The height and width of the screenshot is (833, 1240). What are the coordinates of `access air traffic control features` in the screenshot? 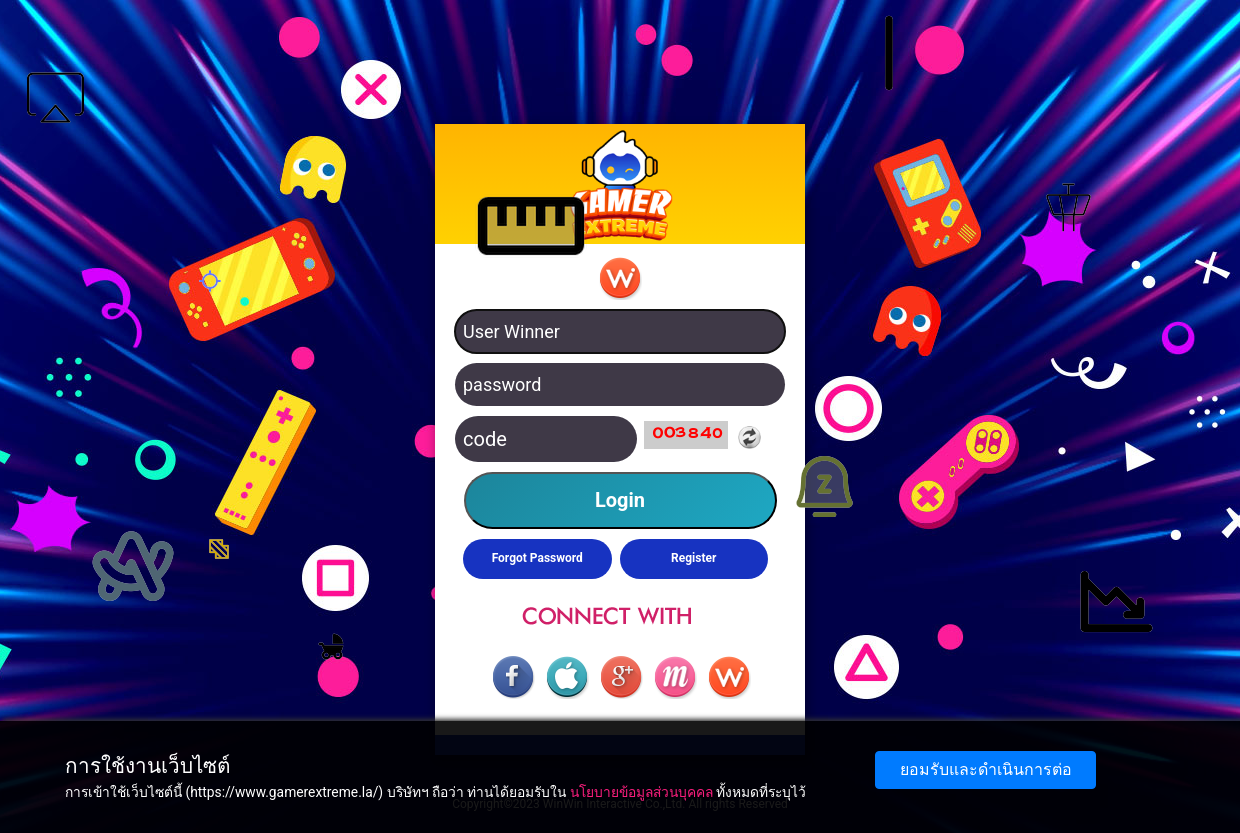 It's located at (1068, 207).